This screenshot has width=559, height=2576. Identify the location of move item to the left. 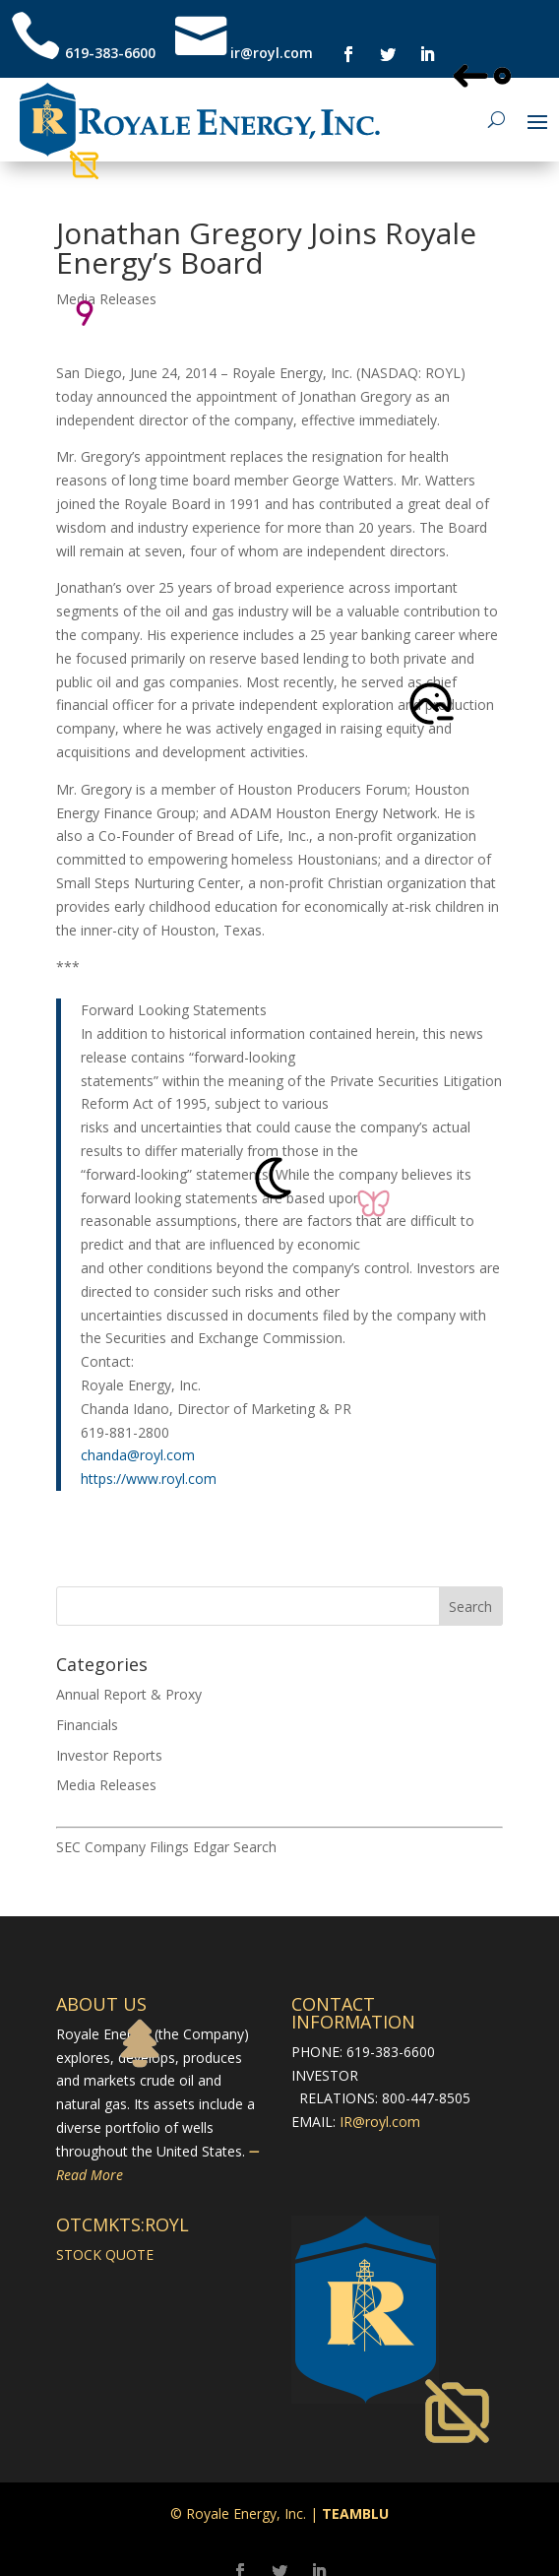
(482, 76).